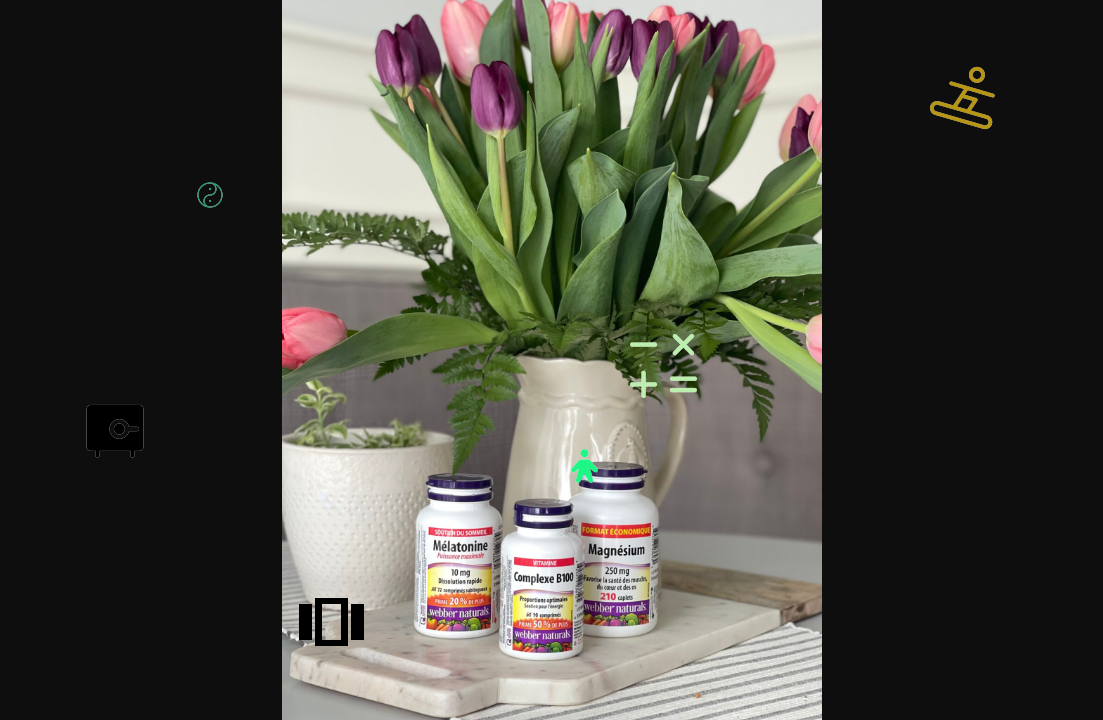 This screenshot has width=1103, height=720. What do you see at coordinates (584, 466) in the screenshot?
I see `view your profile` at bounding box center [584, 466].